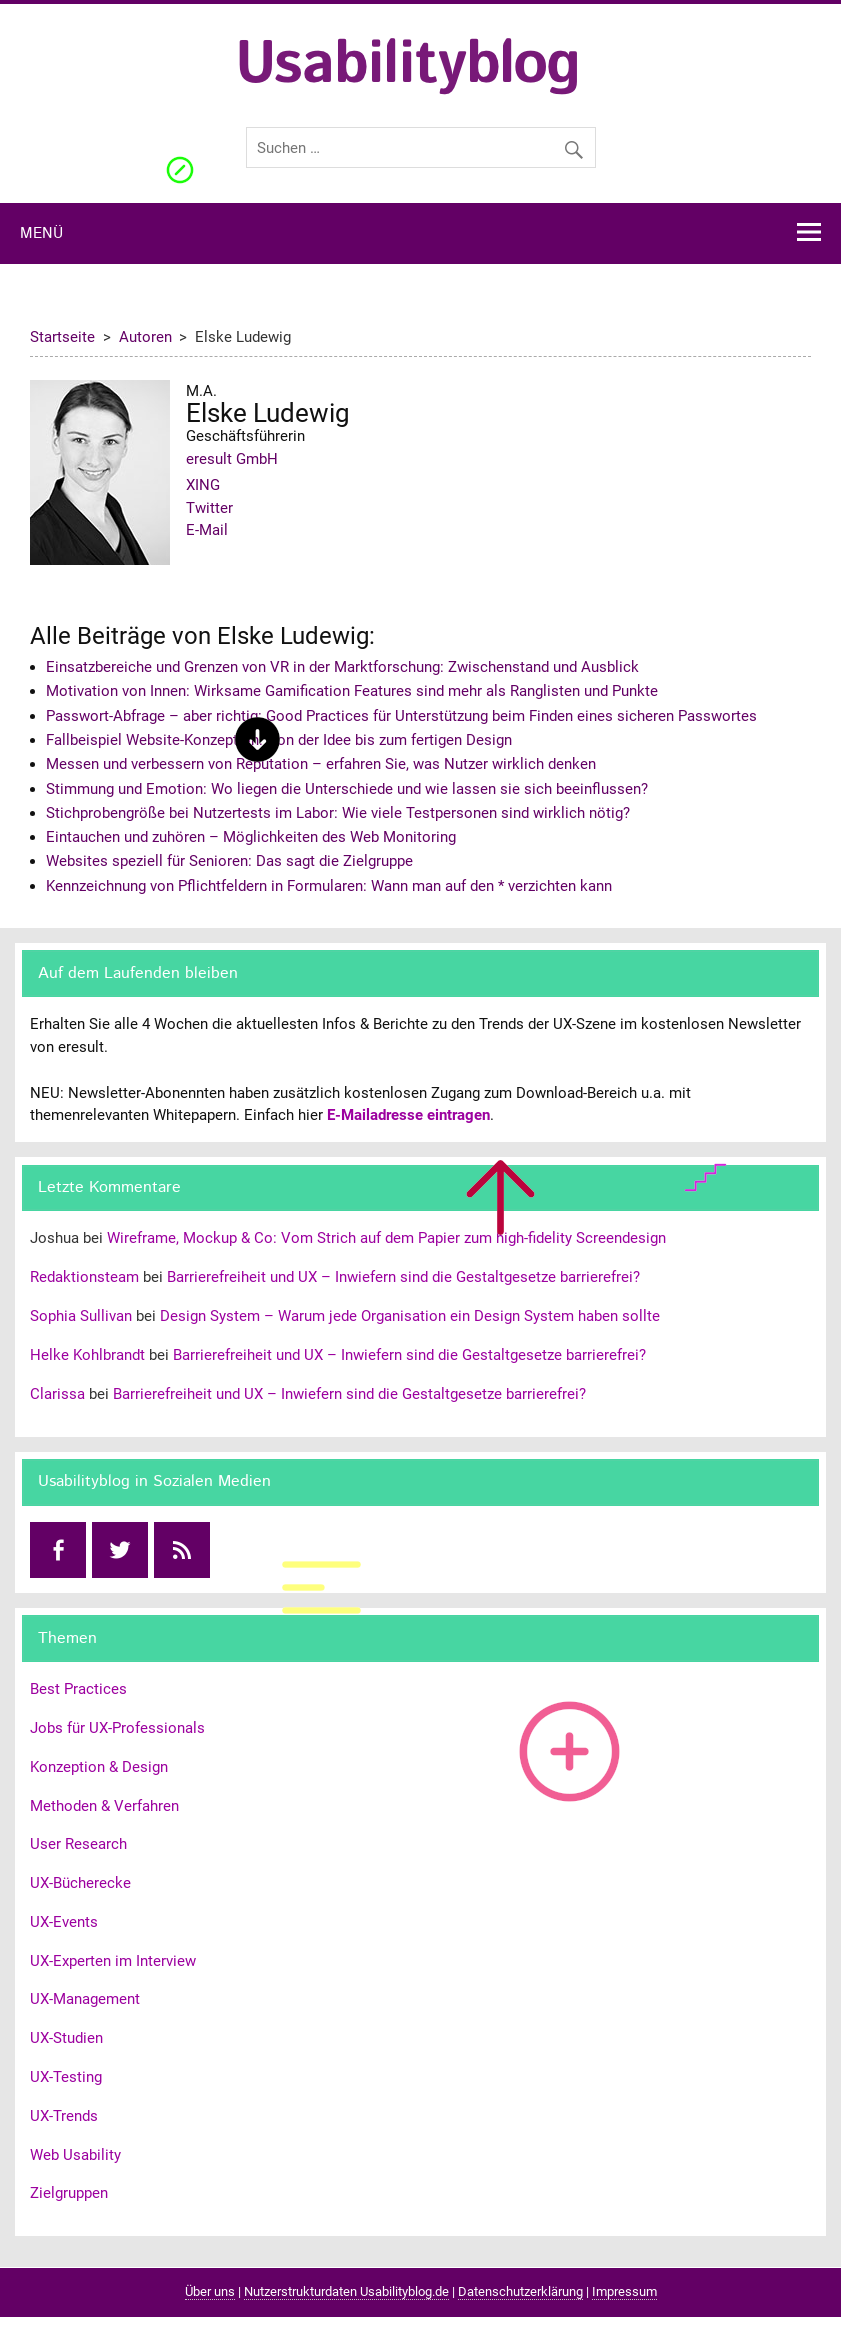  What do you see at coordinates (321, 1587) in the screenshot?
I see `open navigation menu` at bounding box center [321, 1587].